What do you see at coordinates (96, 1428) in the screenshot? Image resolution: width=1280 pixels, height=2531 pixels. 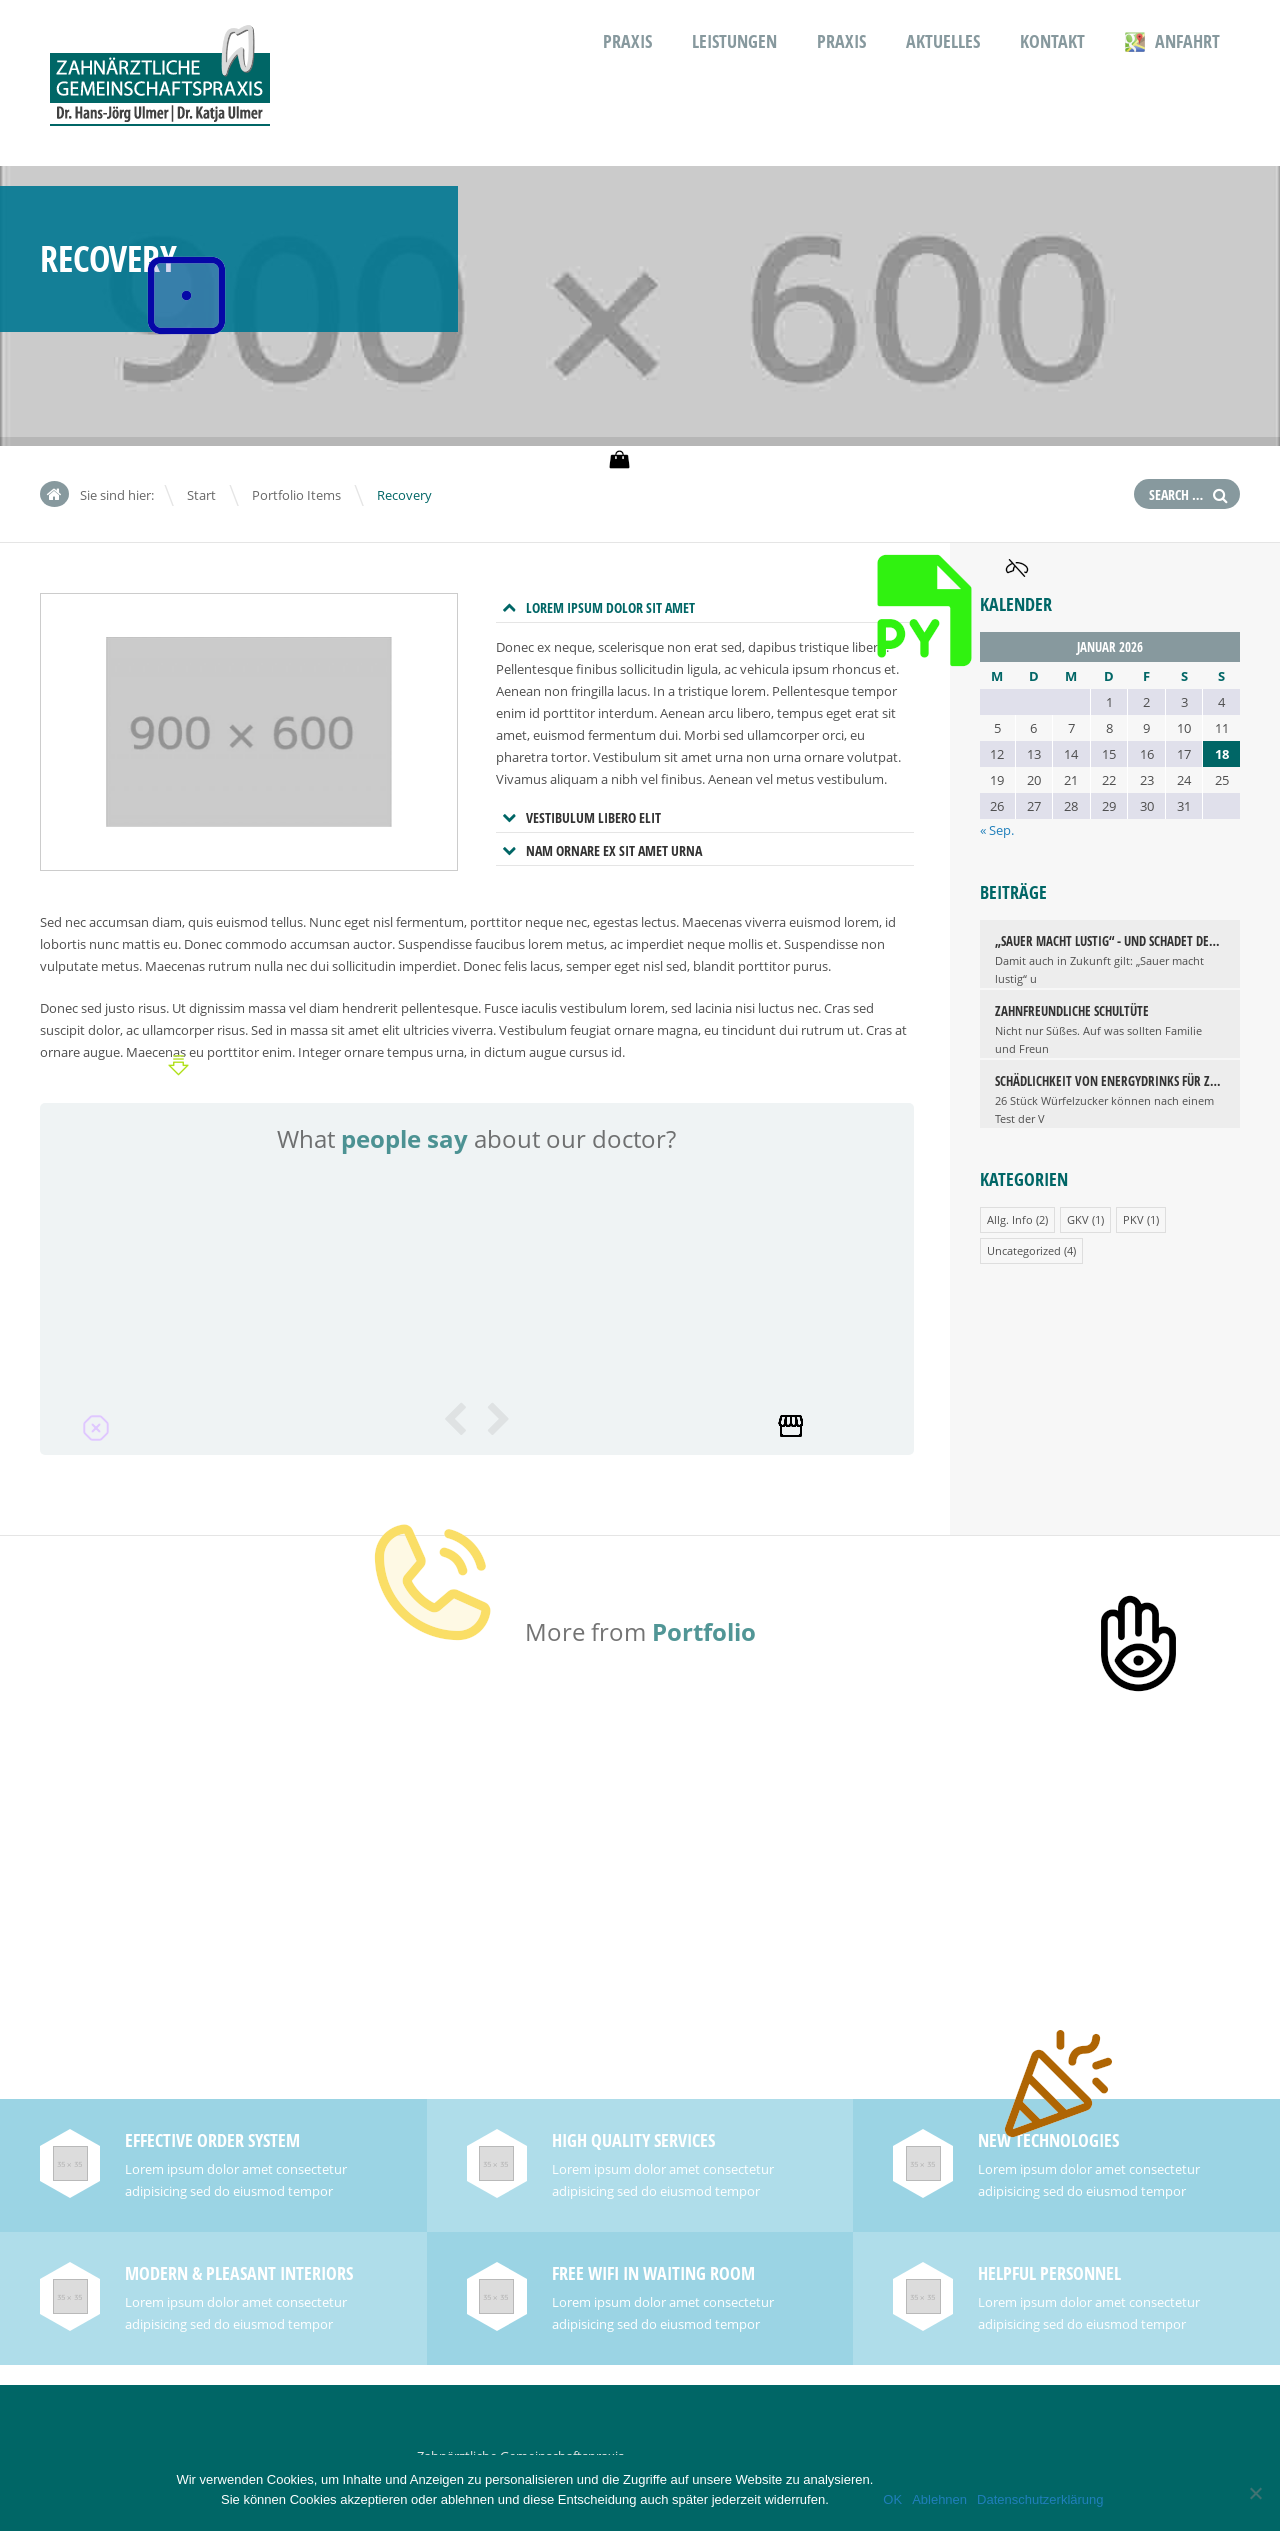 I see `stop or cancel an action` at bounding box center [96, 1428].